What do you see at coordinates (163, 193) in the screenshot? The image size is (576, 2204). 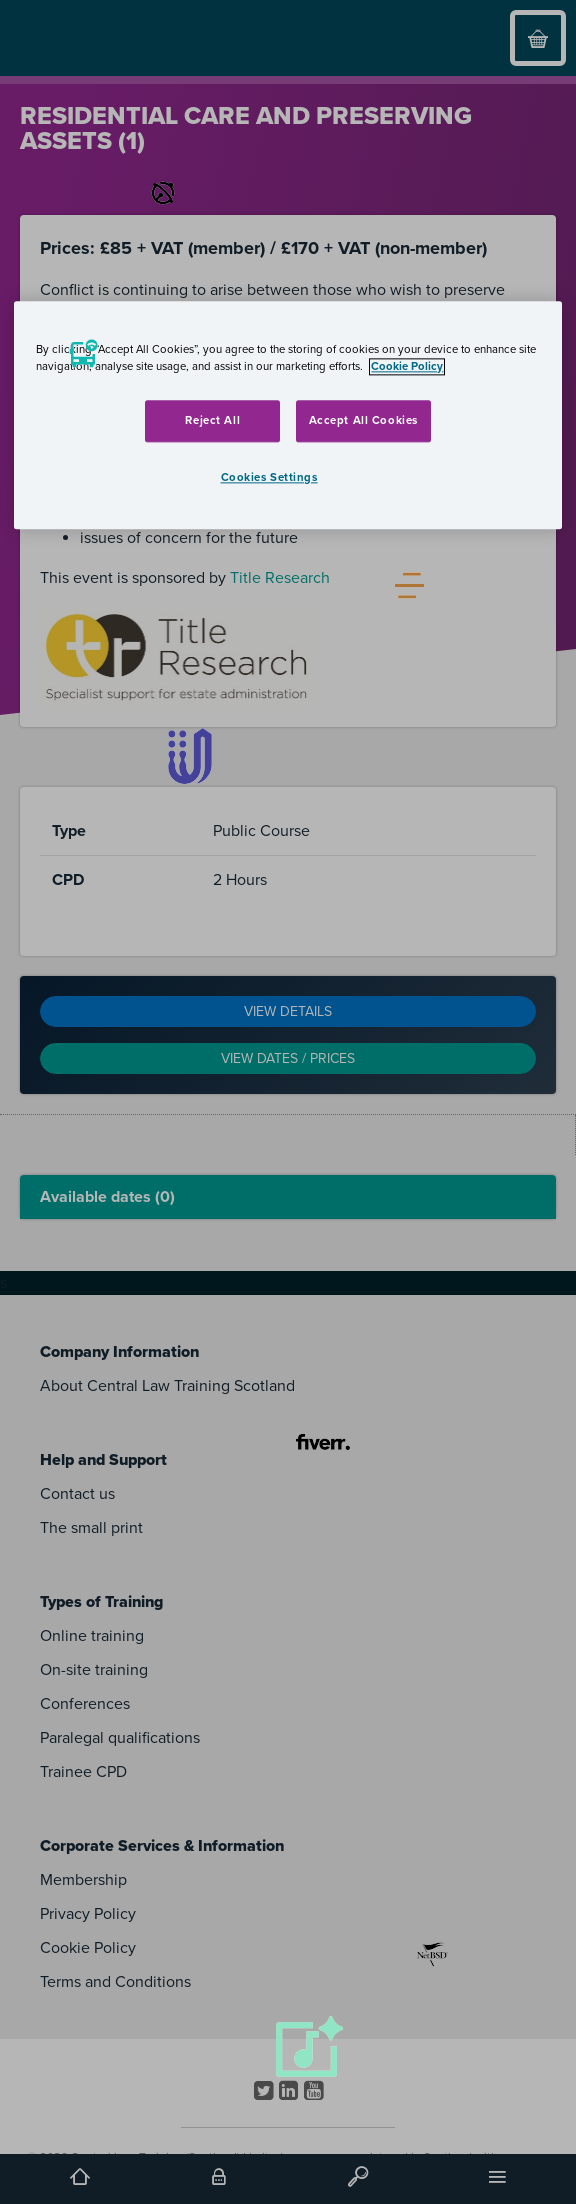 I see `view notifications` at bounding box center [163, 193].